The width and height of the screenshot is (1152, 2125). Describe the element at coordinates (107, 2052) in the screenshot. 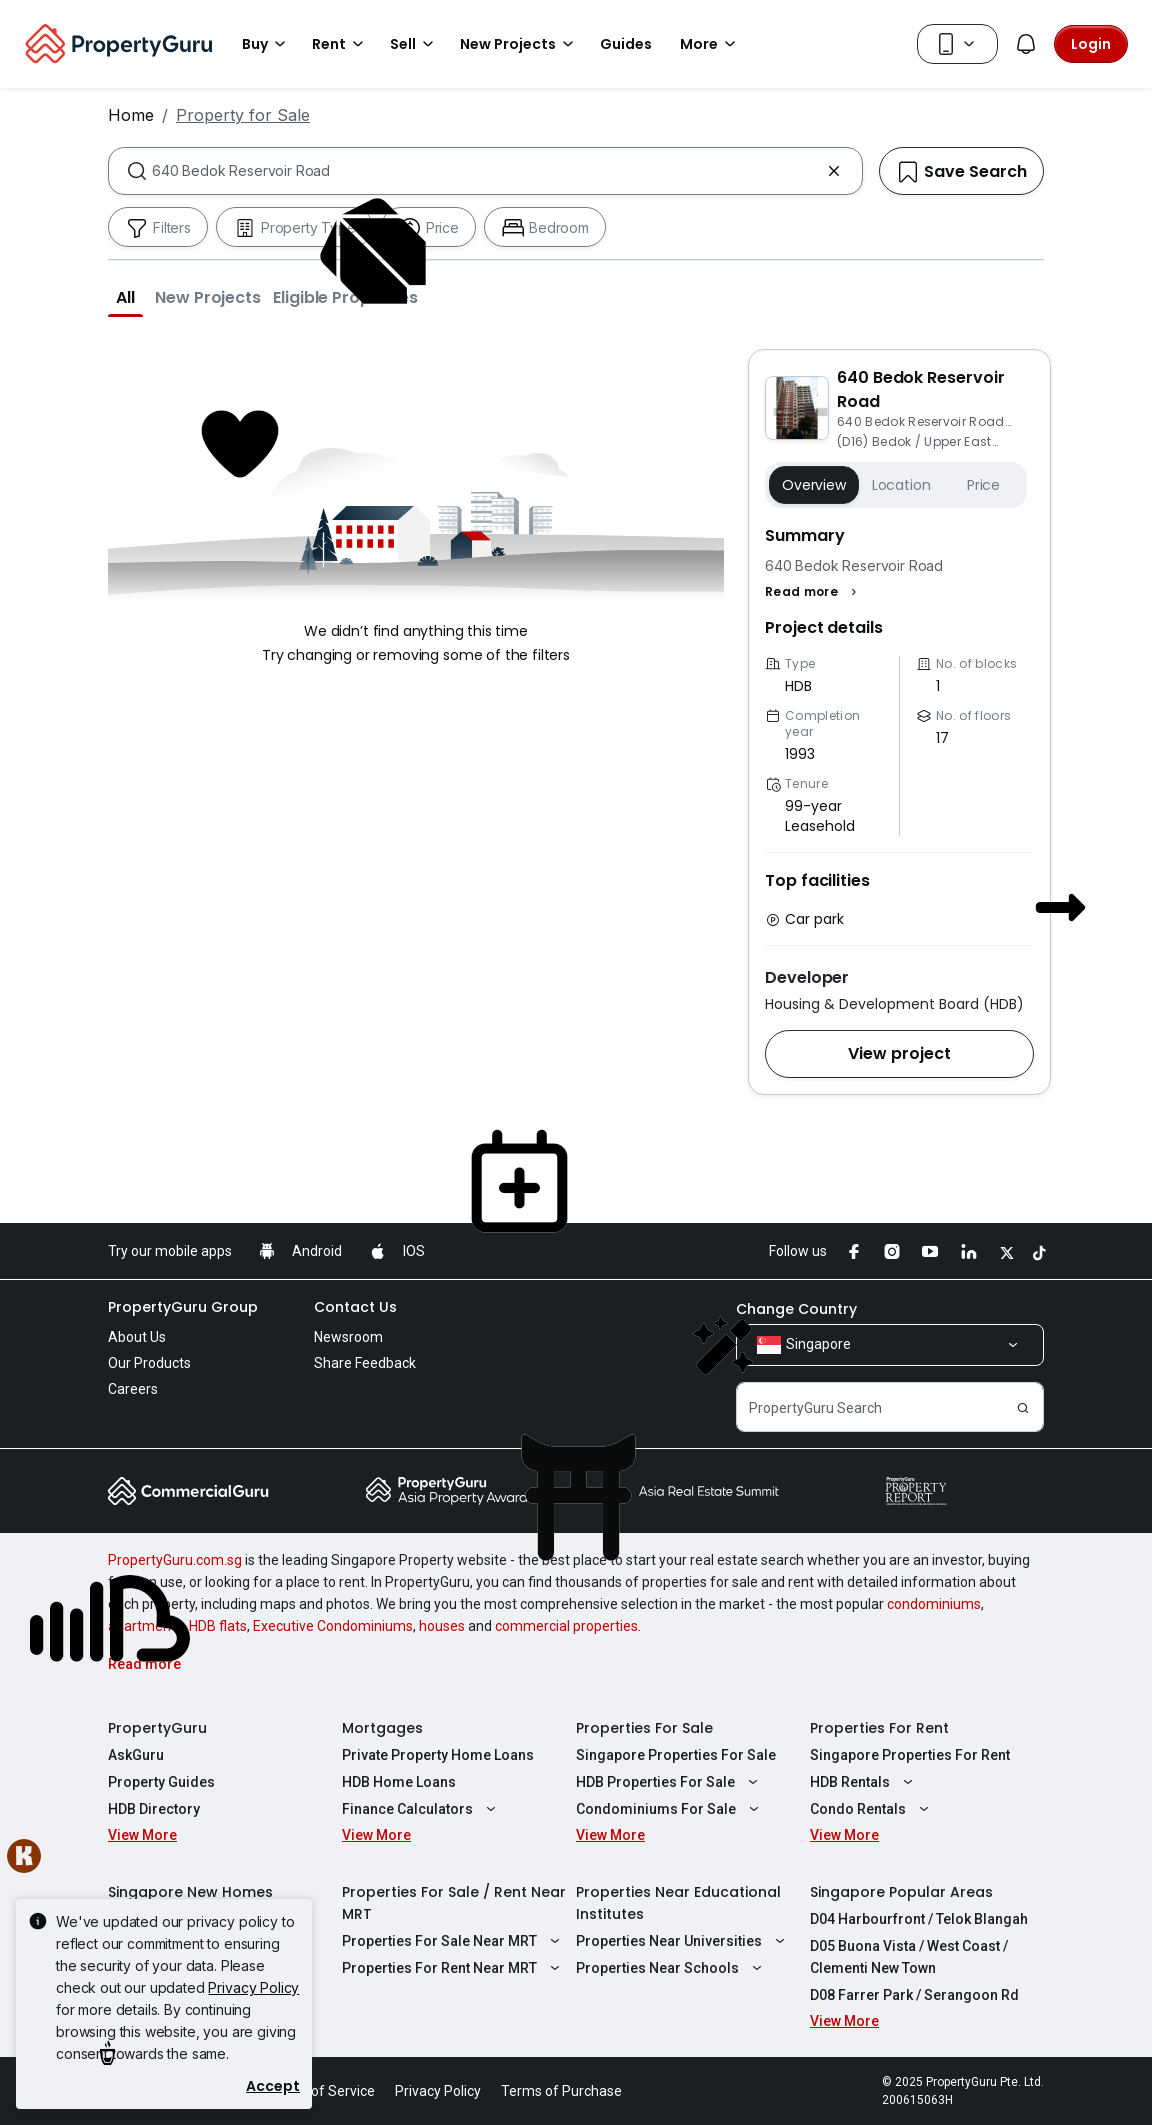

I see `mocha javascript testing framework logo` at that location.